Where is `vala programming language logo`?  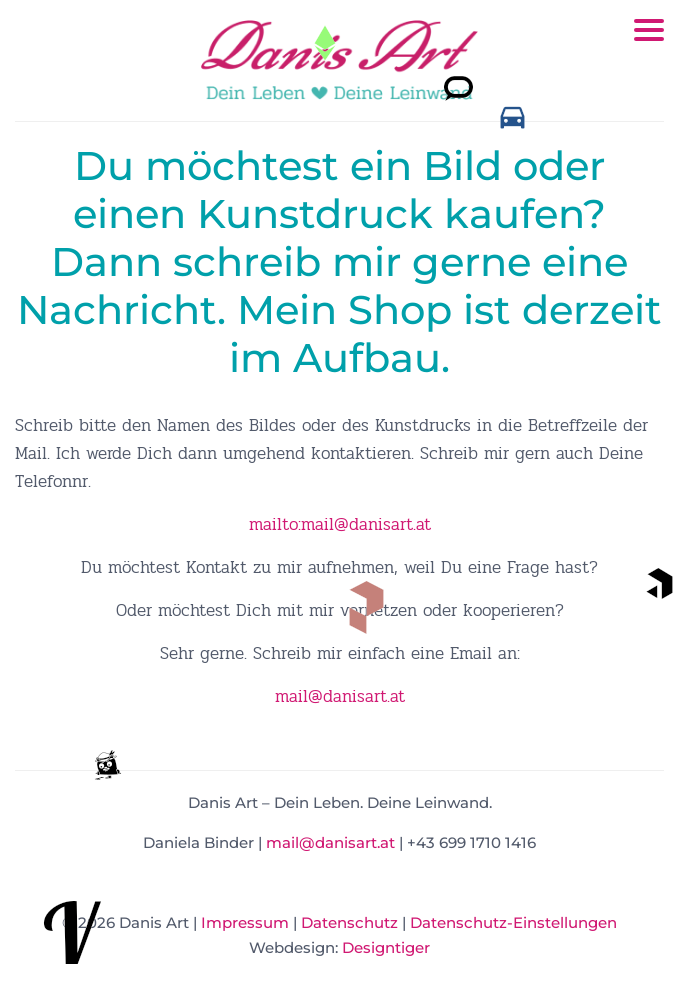
vala programming language logo is located at coordinates (72, 932).